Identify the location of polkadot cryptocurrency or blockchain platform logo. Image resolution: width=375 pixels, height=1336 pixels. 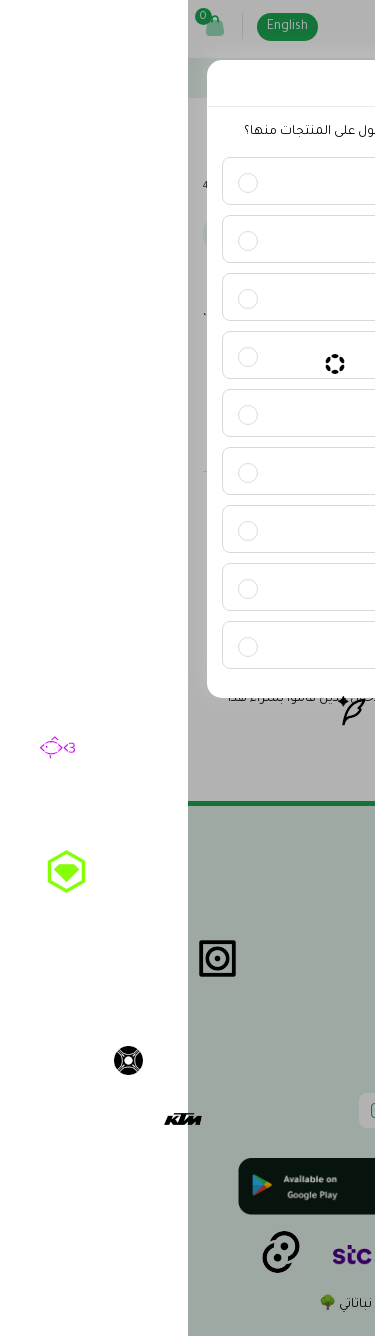
(335, 364).